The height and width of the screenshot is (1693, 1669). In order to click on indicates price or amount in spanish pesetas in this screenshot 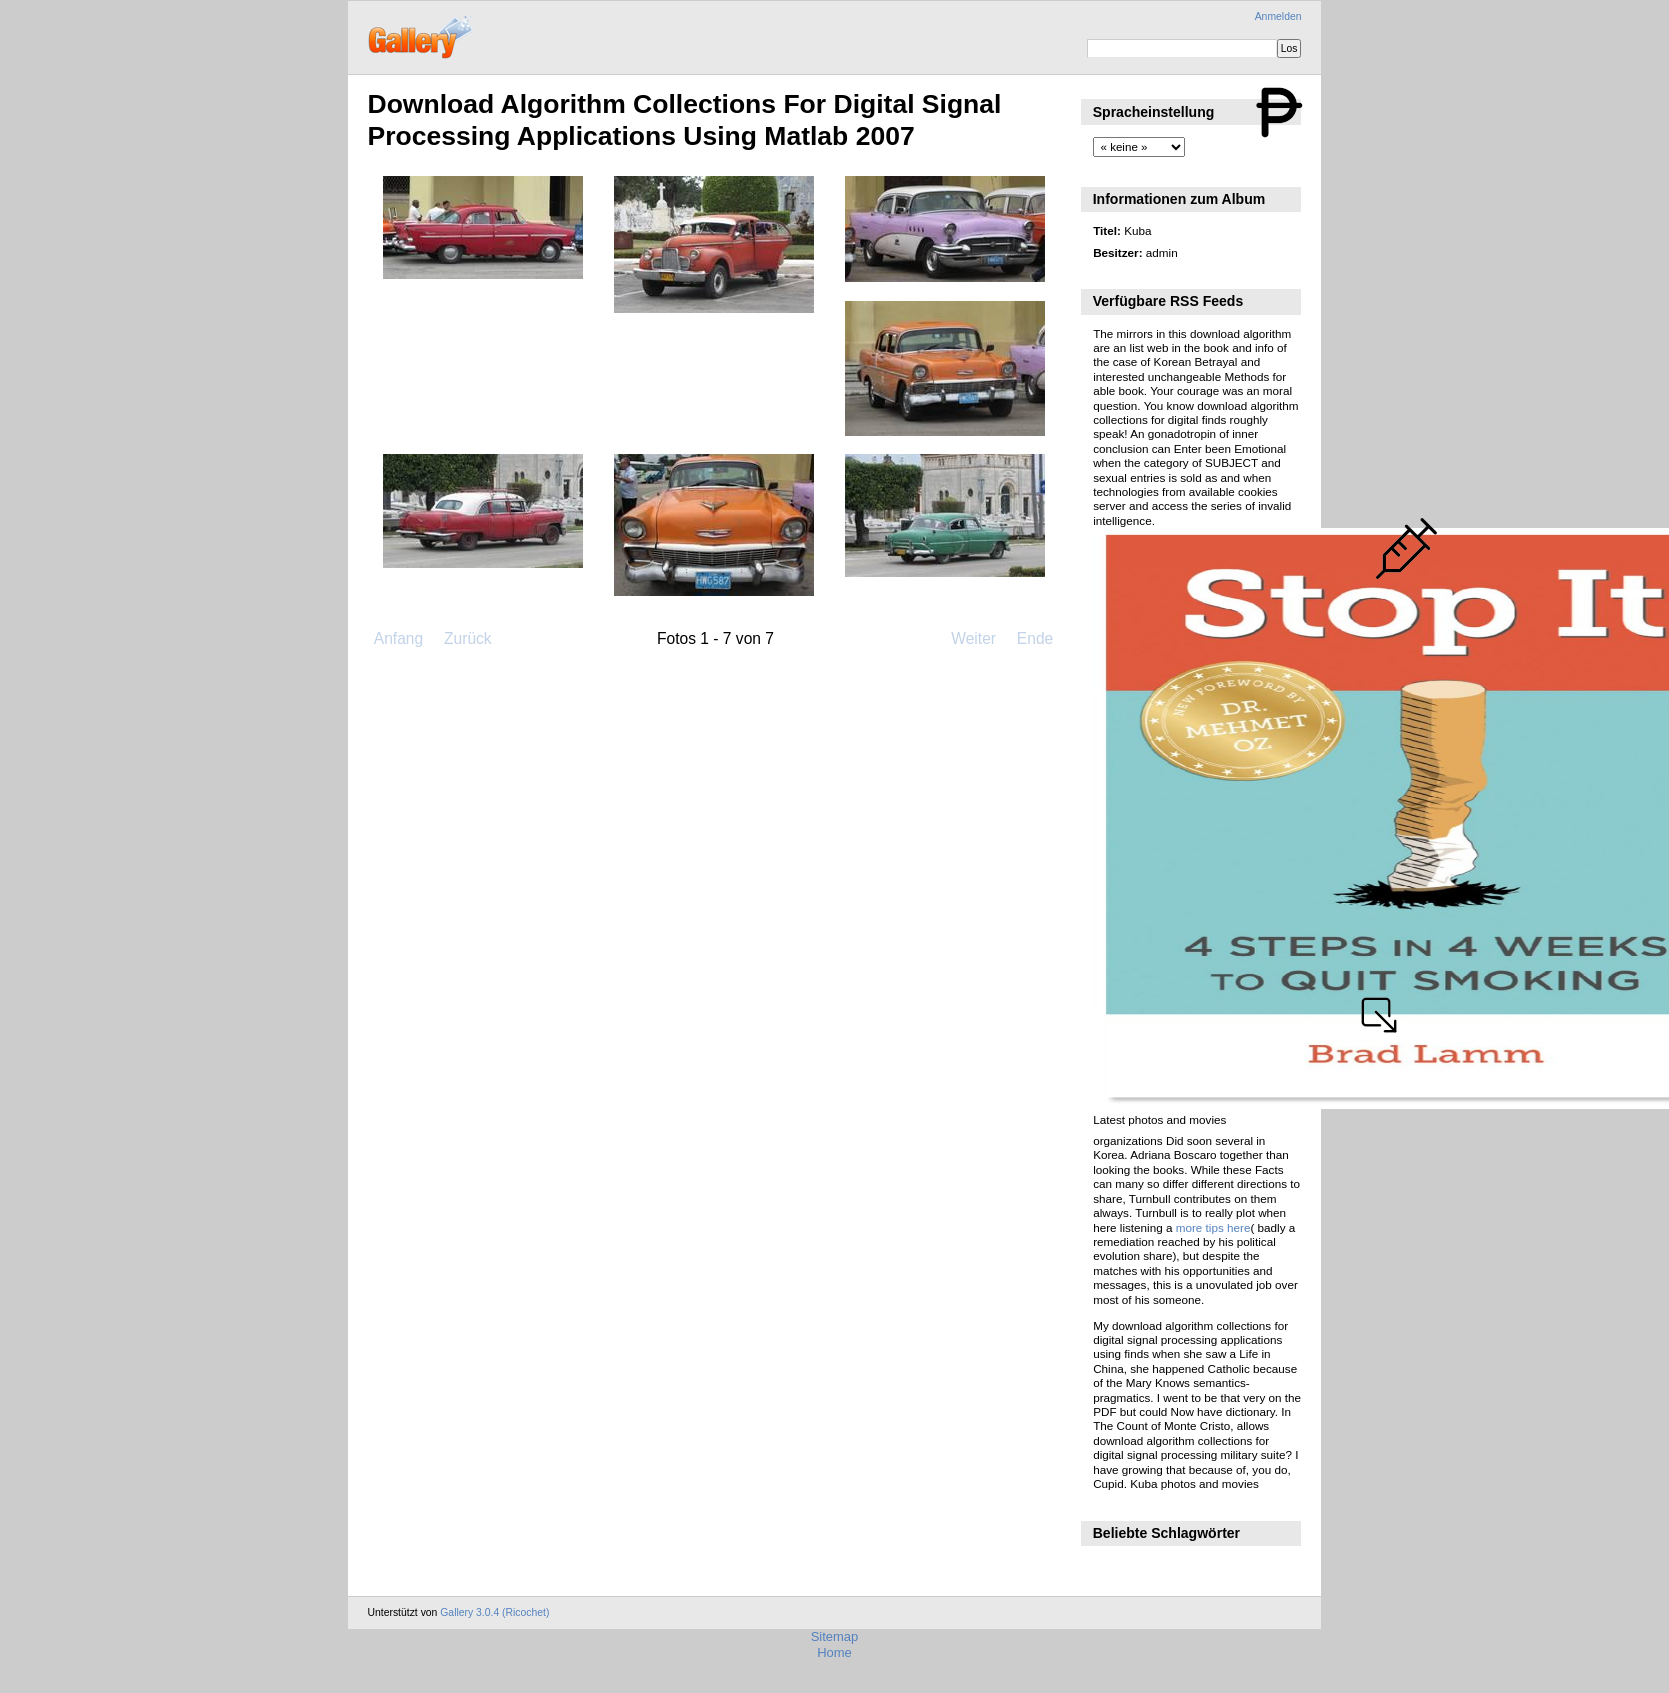, I will do `click(1277, 112)`.